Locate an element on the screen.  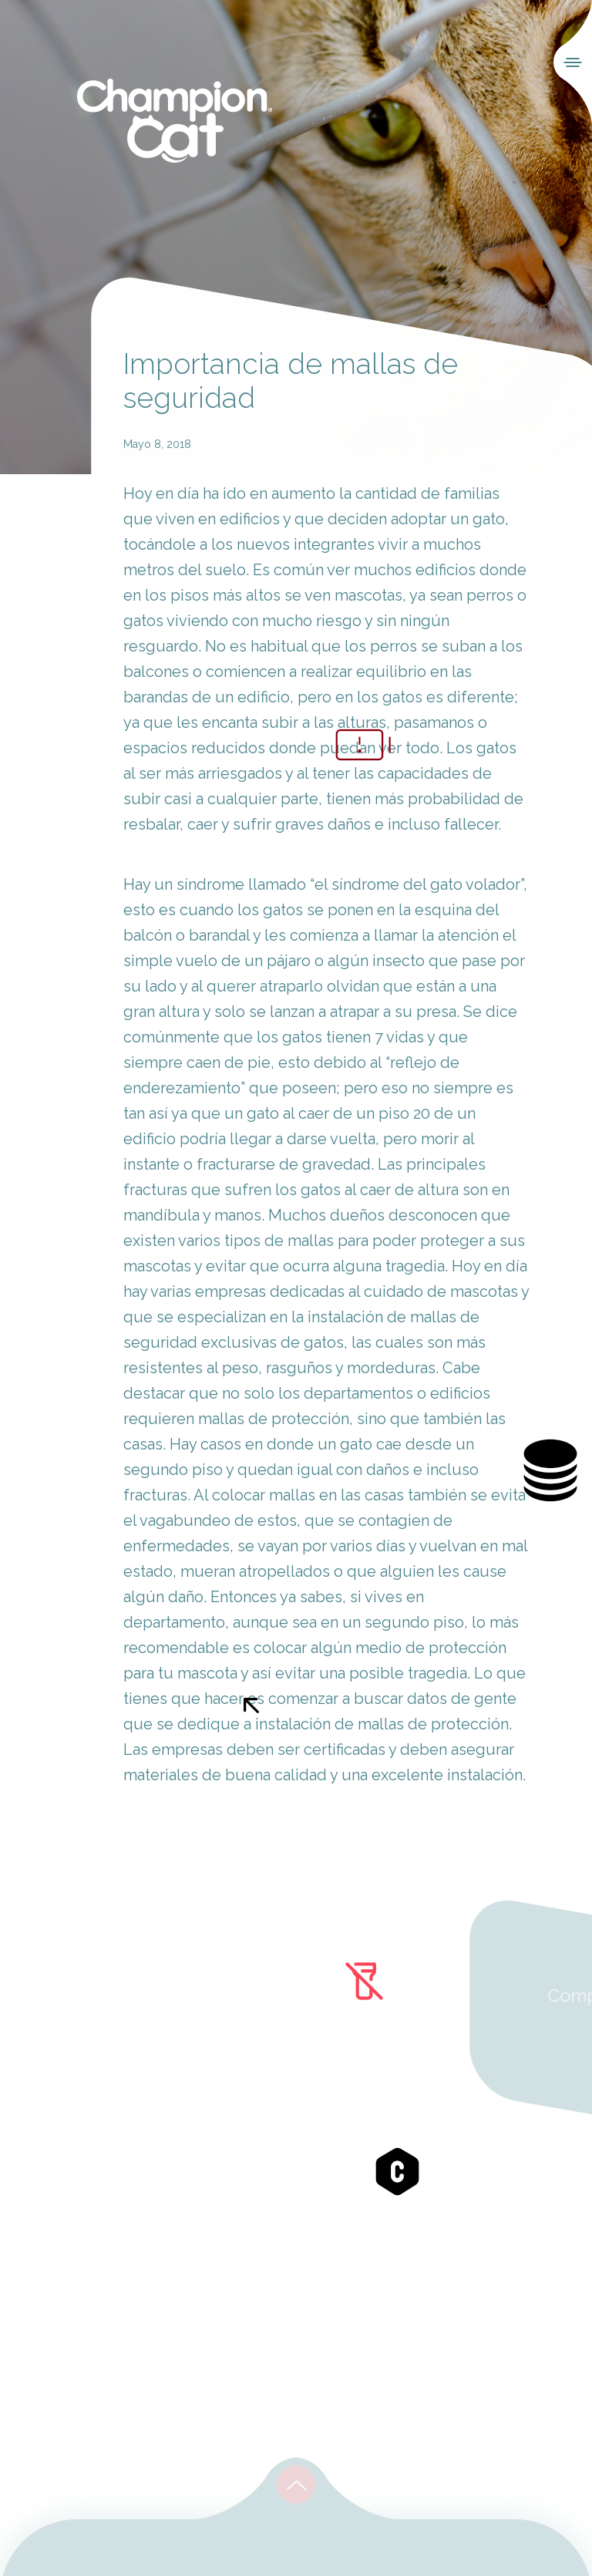
indicates a "C" category or classification level is located at coordinates (397, 2171).